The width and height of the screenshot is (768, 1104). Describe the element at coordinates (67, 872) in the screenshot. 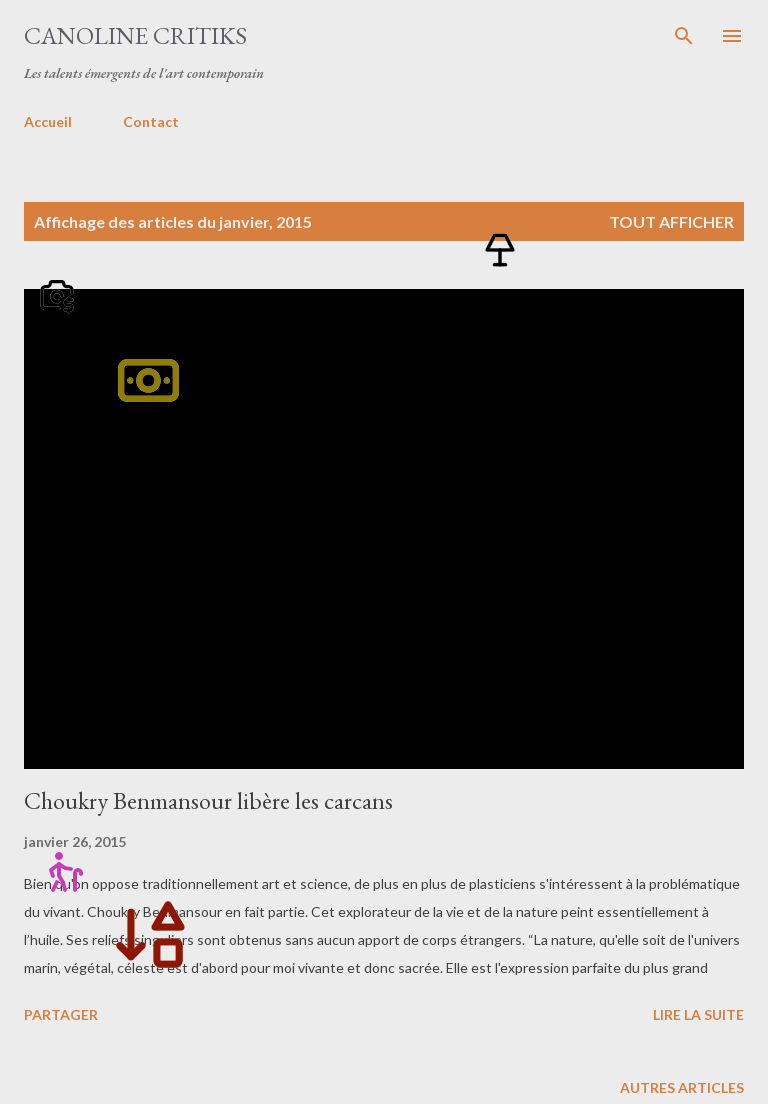

I see `indicates senior or elderly user category` at that location.